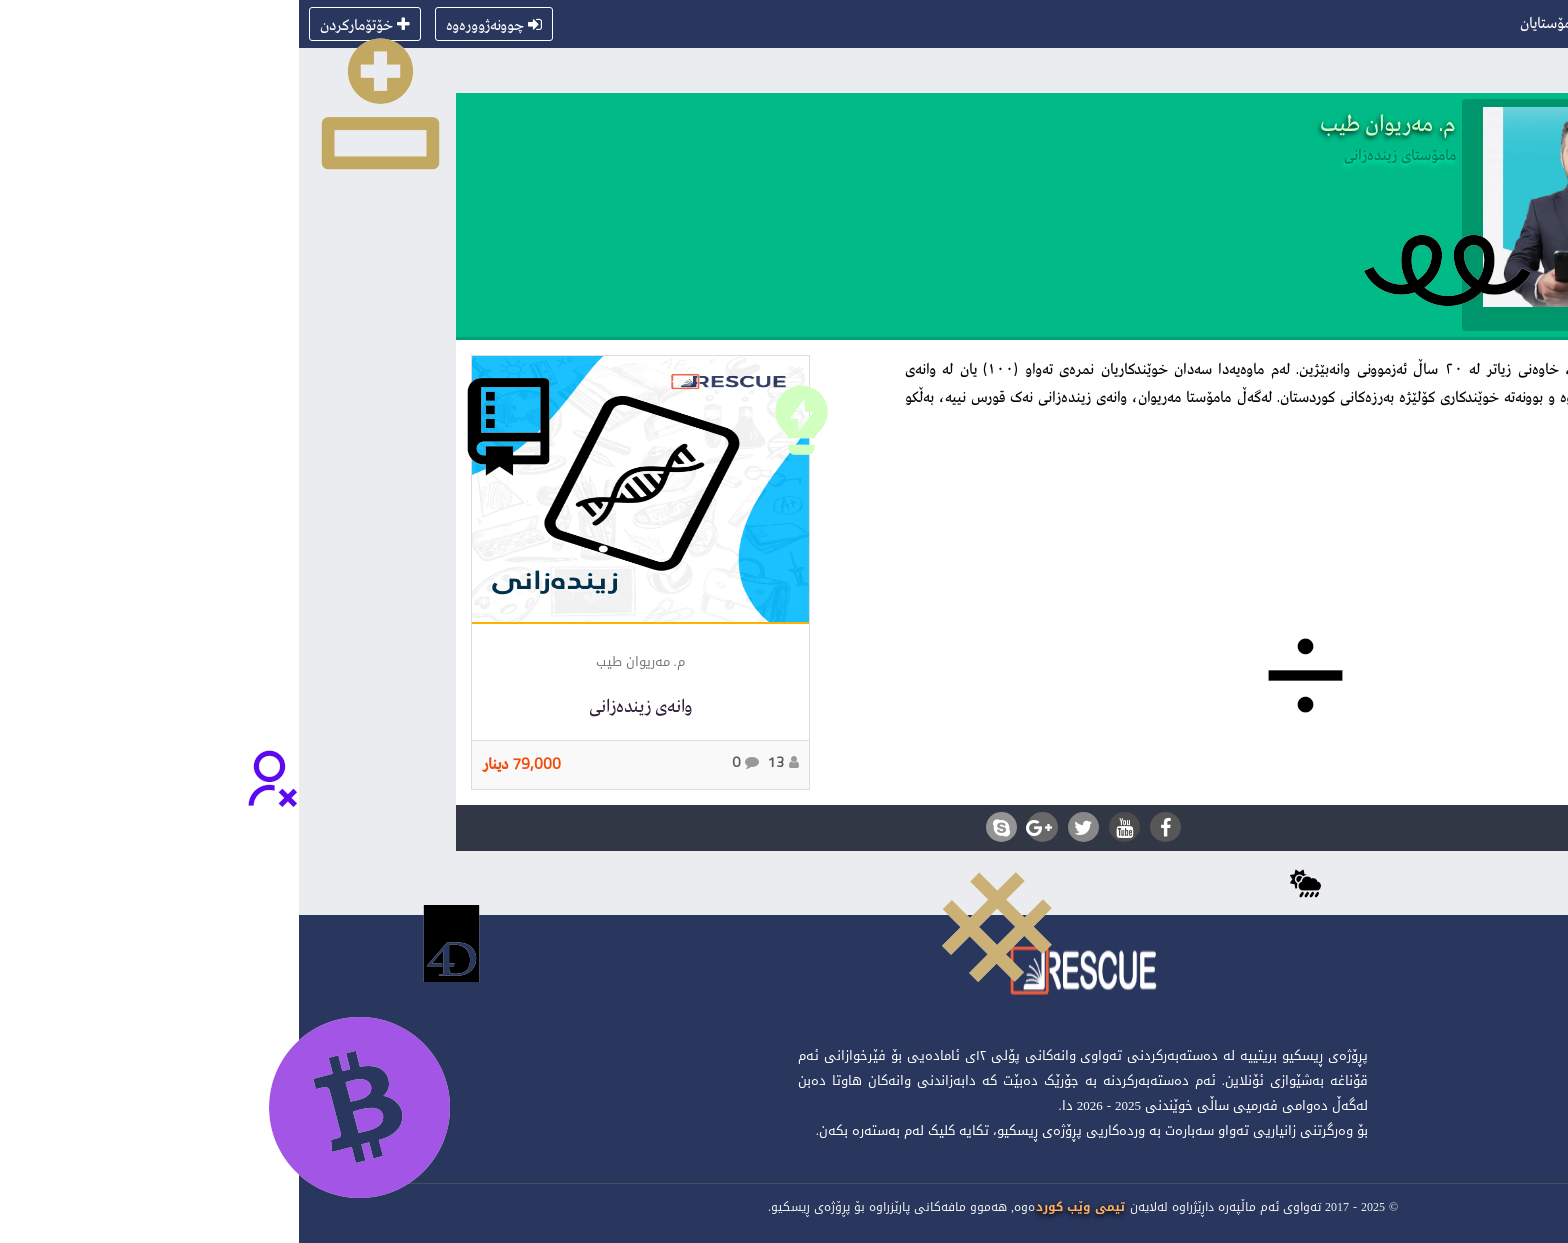 The image size is (1568, 1243). Describe the element at coordinates (508, 423) in the screenshot. I see `access a git repository` at that location.